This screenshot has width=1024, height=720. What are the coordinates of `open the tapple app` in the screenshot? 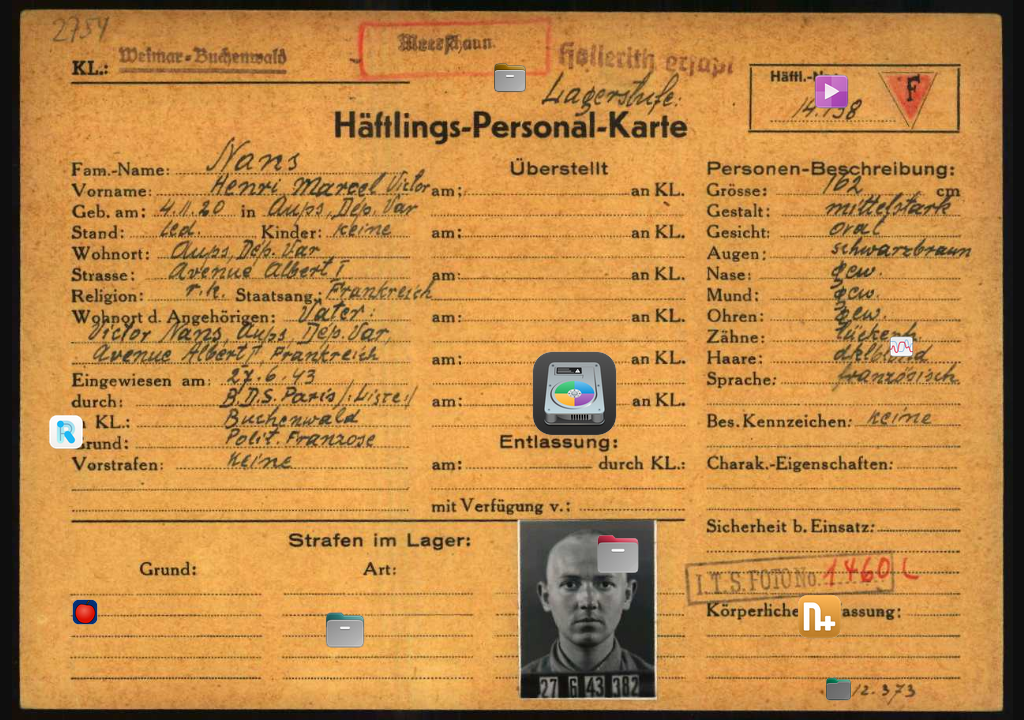 It's located at (85, 612).